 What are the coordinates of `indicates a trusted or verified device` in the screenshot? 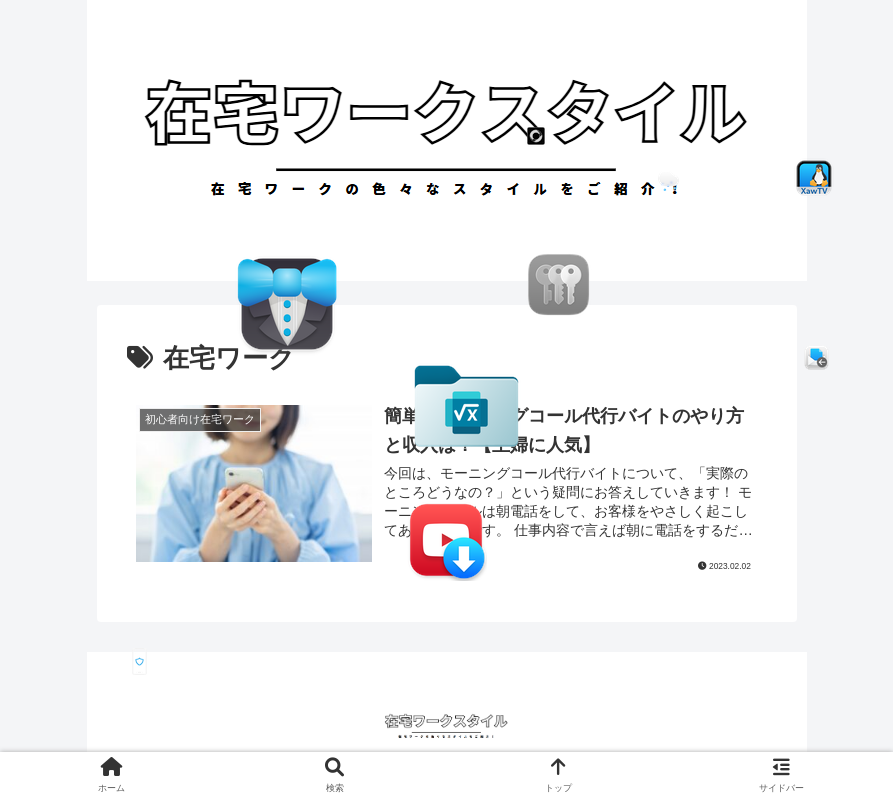 It's located at (139, 661).